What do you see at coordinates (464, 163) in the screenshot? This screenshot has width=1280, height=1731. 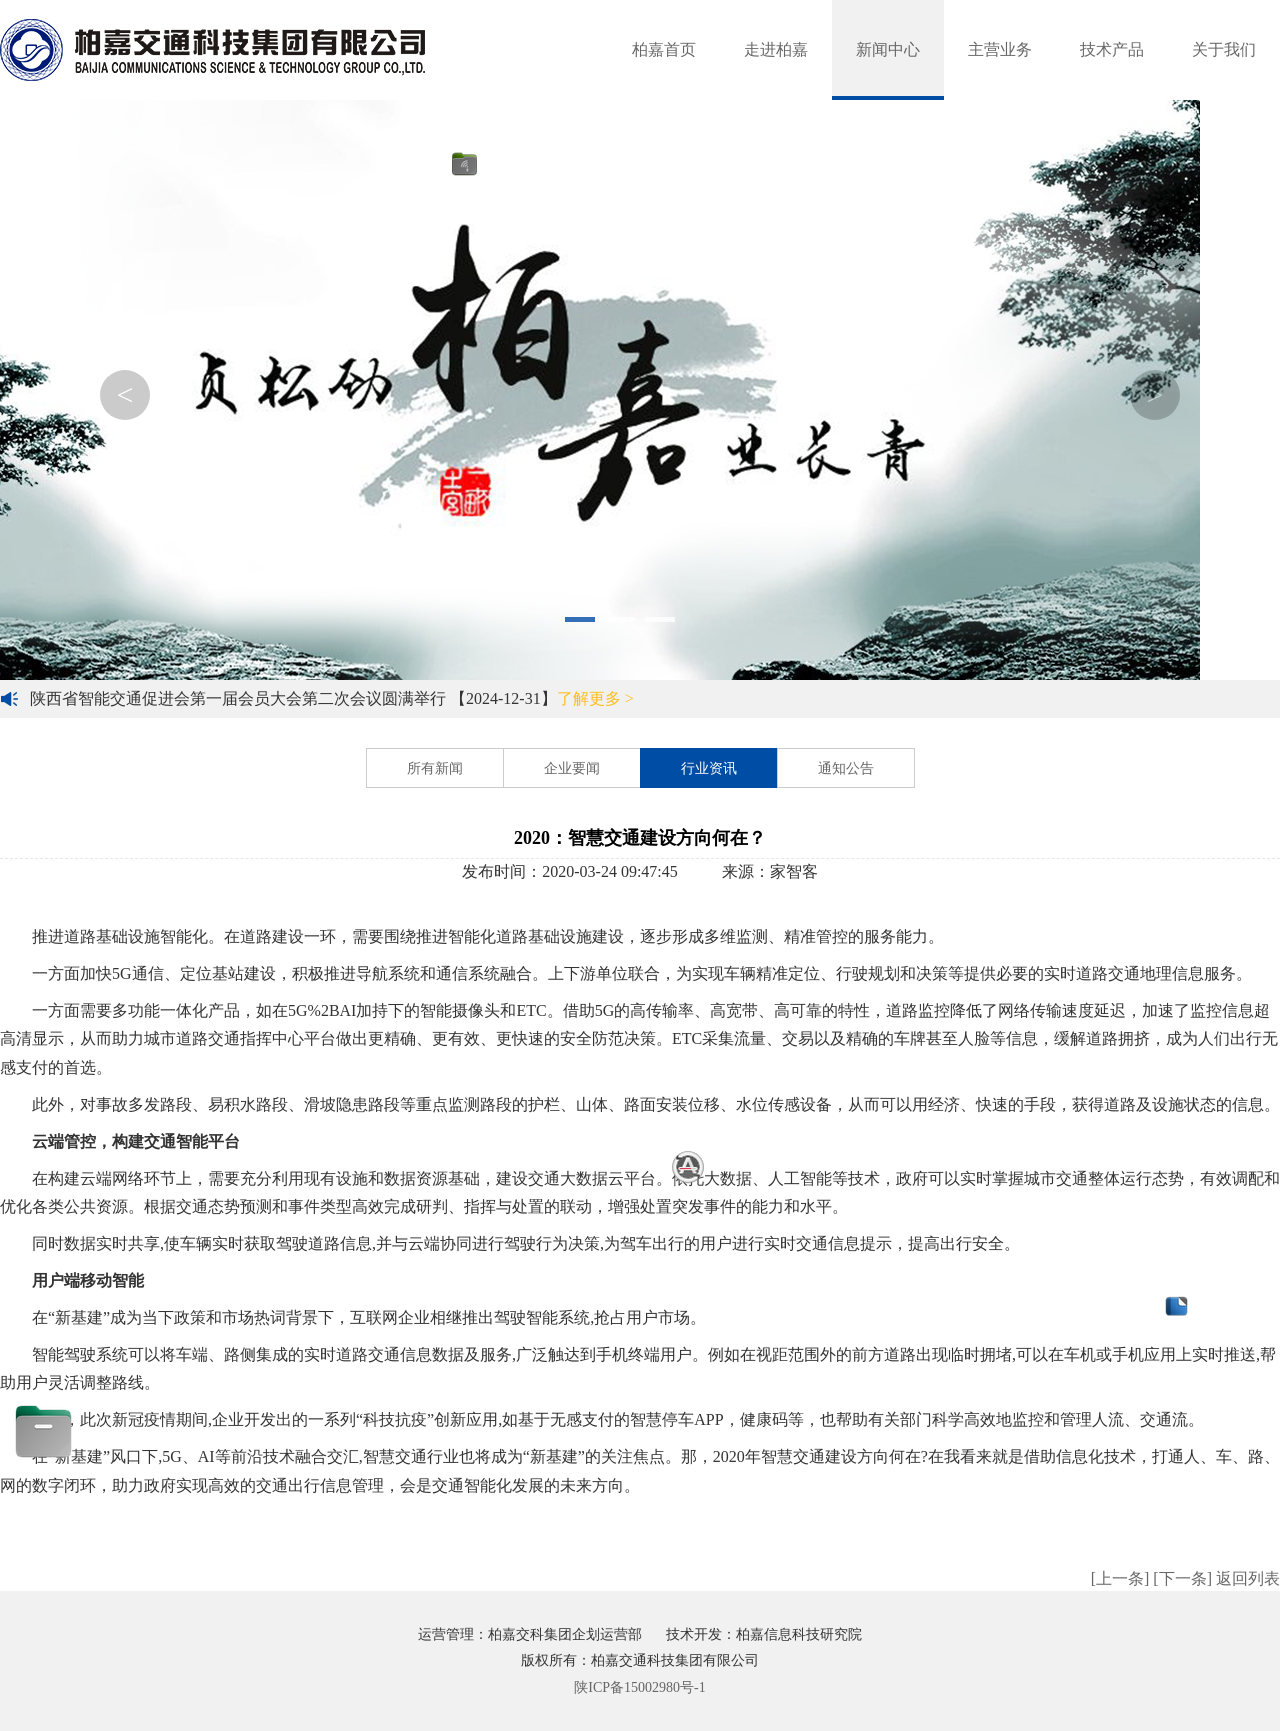 I see `open insync cloud sync folder` at bounding box center [464, 163].